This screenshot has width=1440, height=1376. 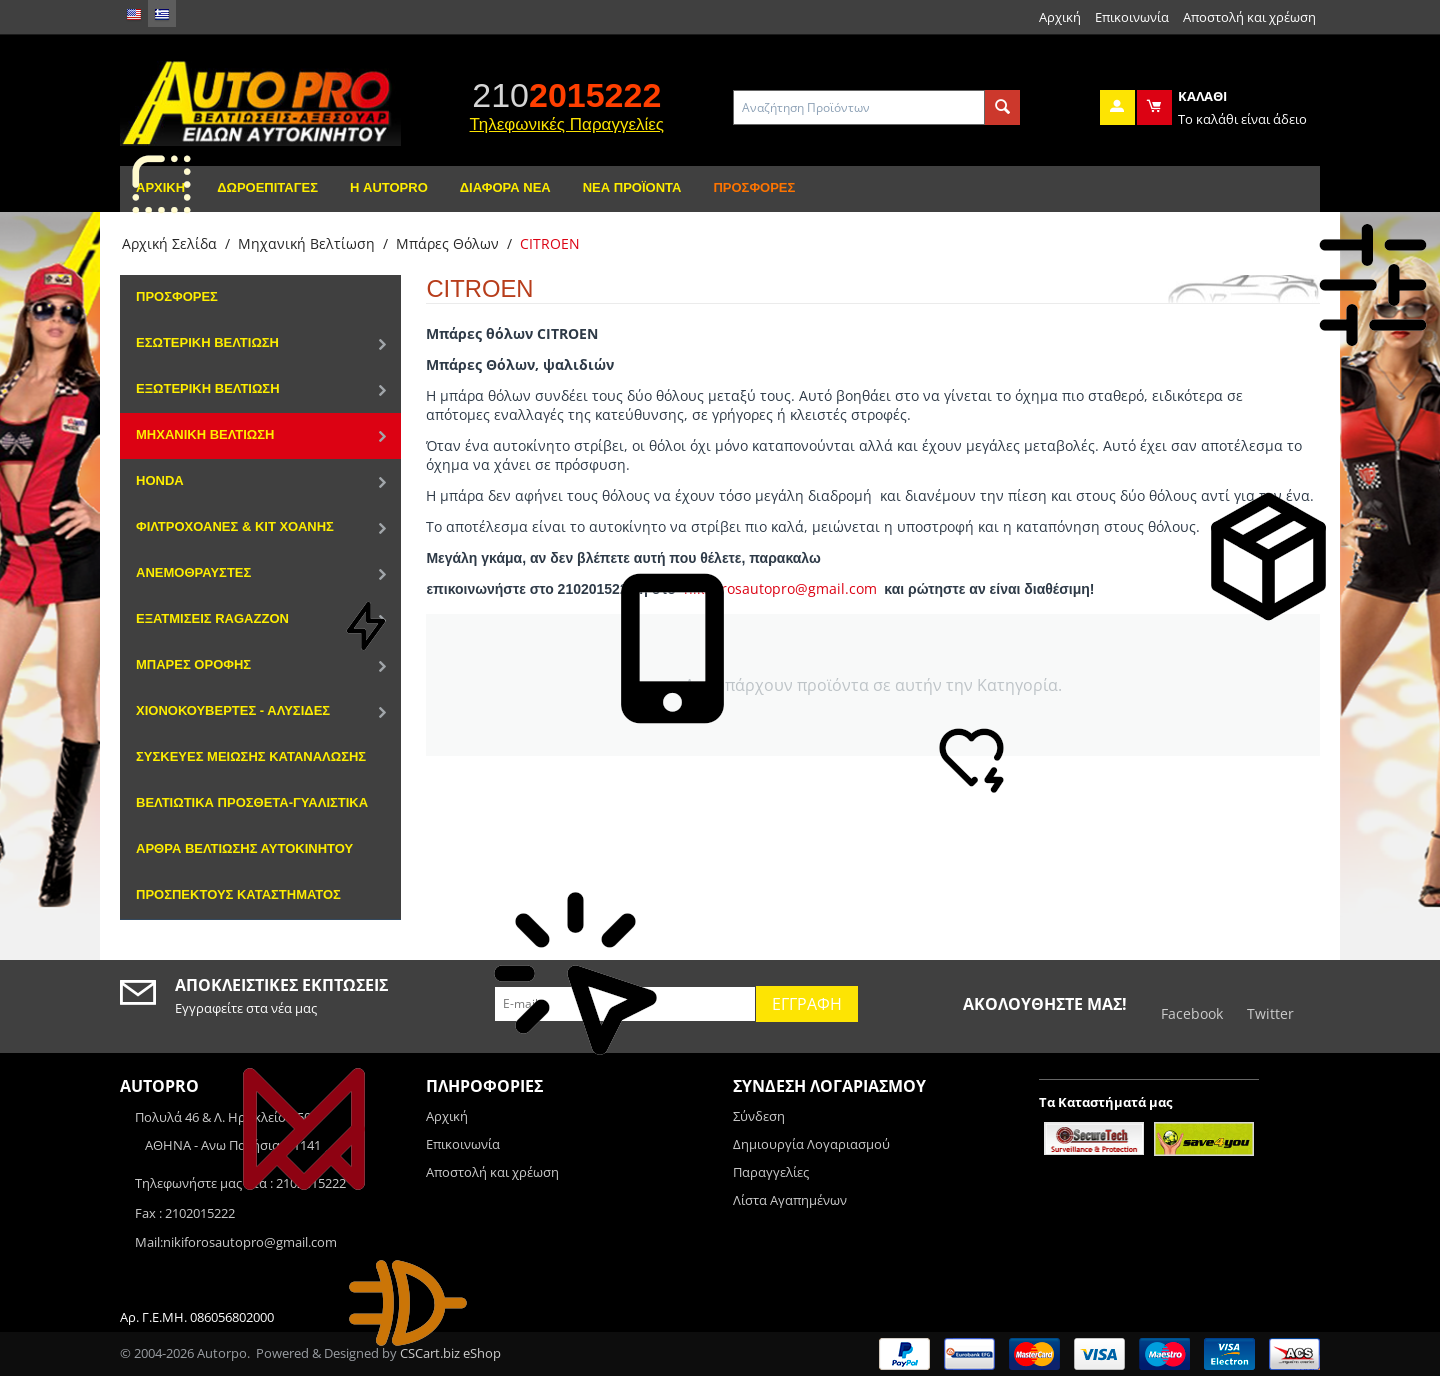 I want to click on view package or shipment details, so click(x=1268, y=556).